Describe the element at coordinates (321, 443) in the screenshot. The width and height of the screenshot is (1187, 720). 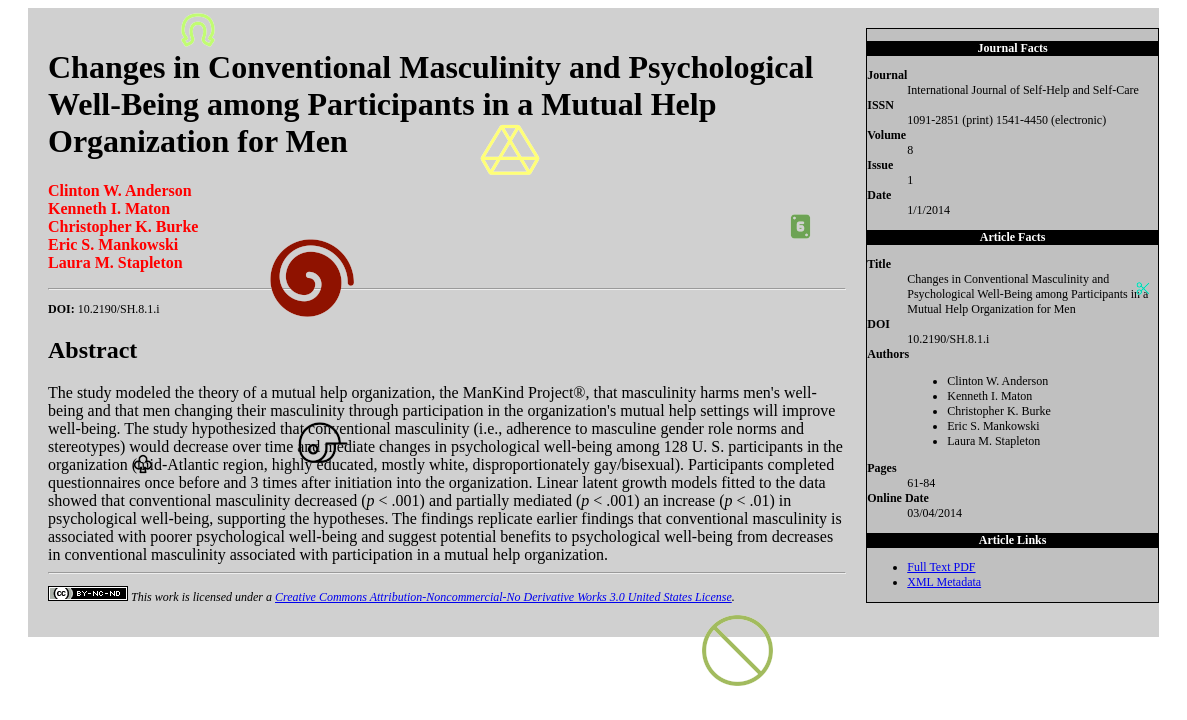
I see `access baseball or sports-related content` at that location.